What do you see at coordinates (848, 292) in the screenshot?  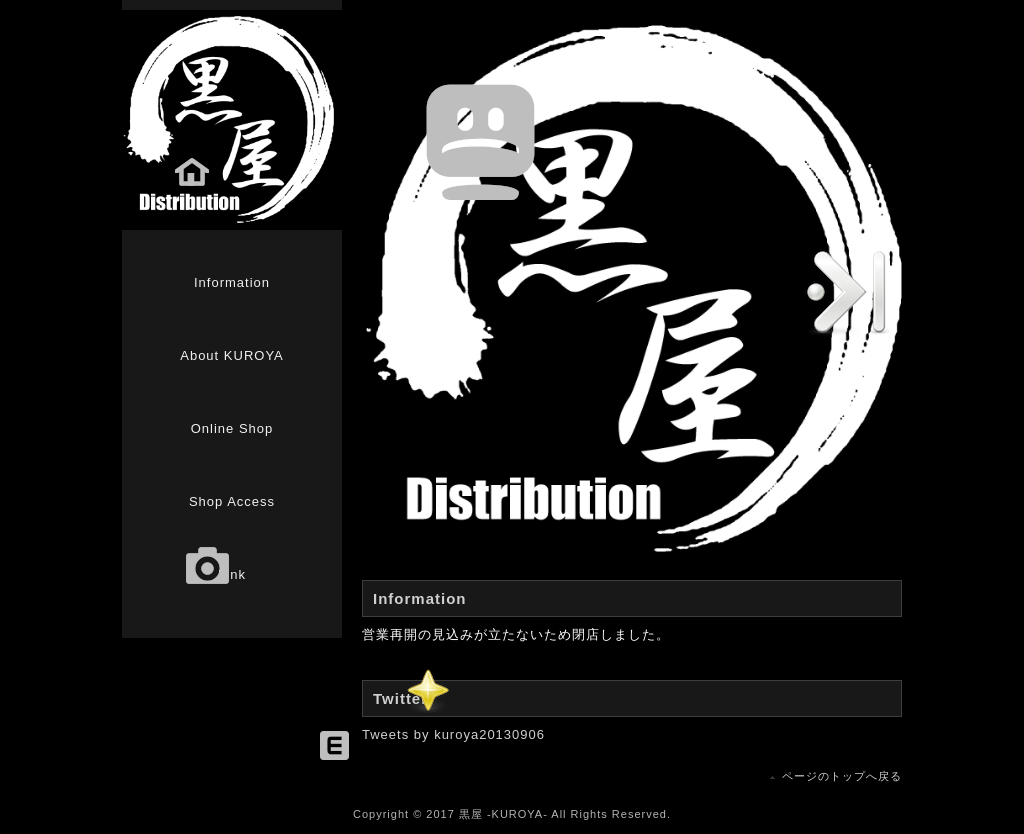 I see `go to the first item in a list or sequence` at bounding box center [848, 292].